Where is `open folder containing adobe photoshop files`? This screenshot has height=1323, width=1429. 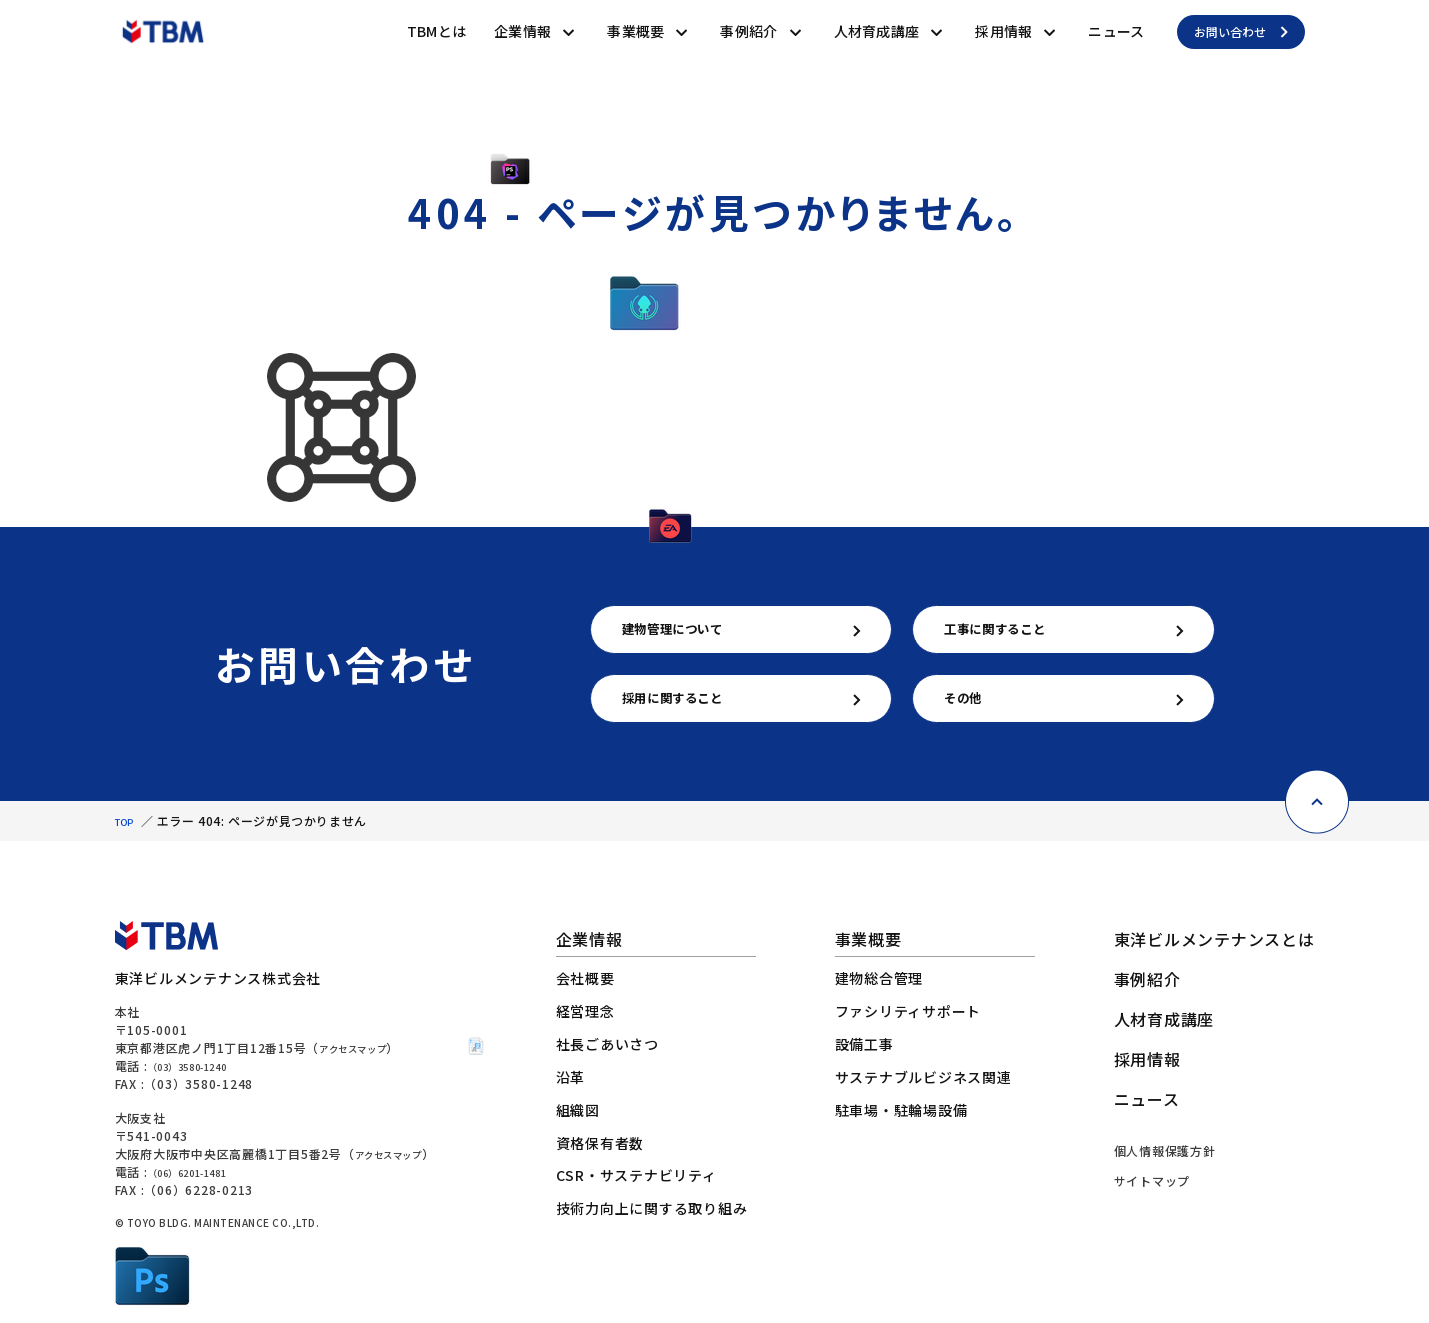 open folder containing adobe photoshop files is located at coordinates (152, 1278).